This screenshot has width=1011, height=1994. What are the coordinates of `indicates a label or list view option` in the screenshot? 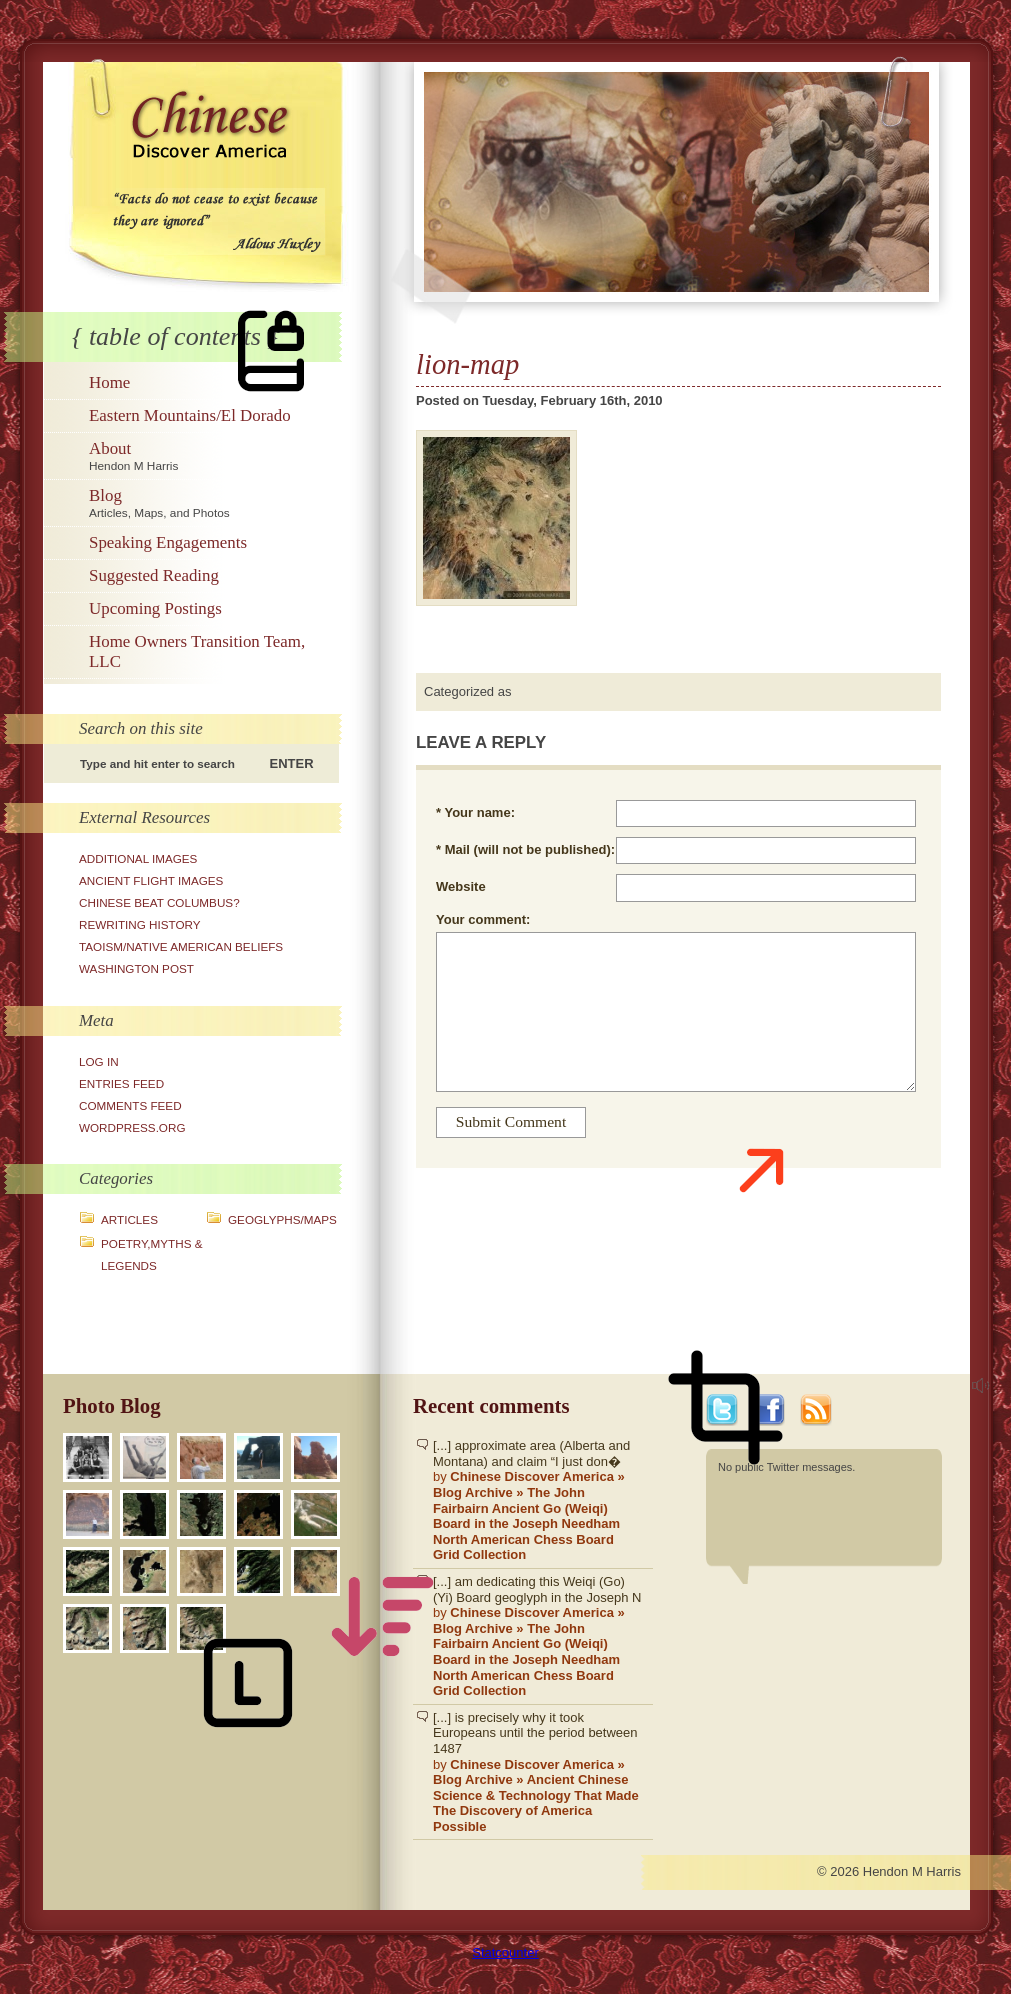 It's located at (248, 1683).